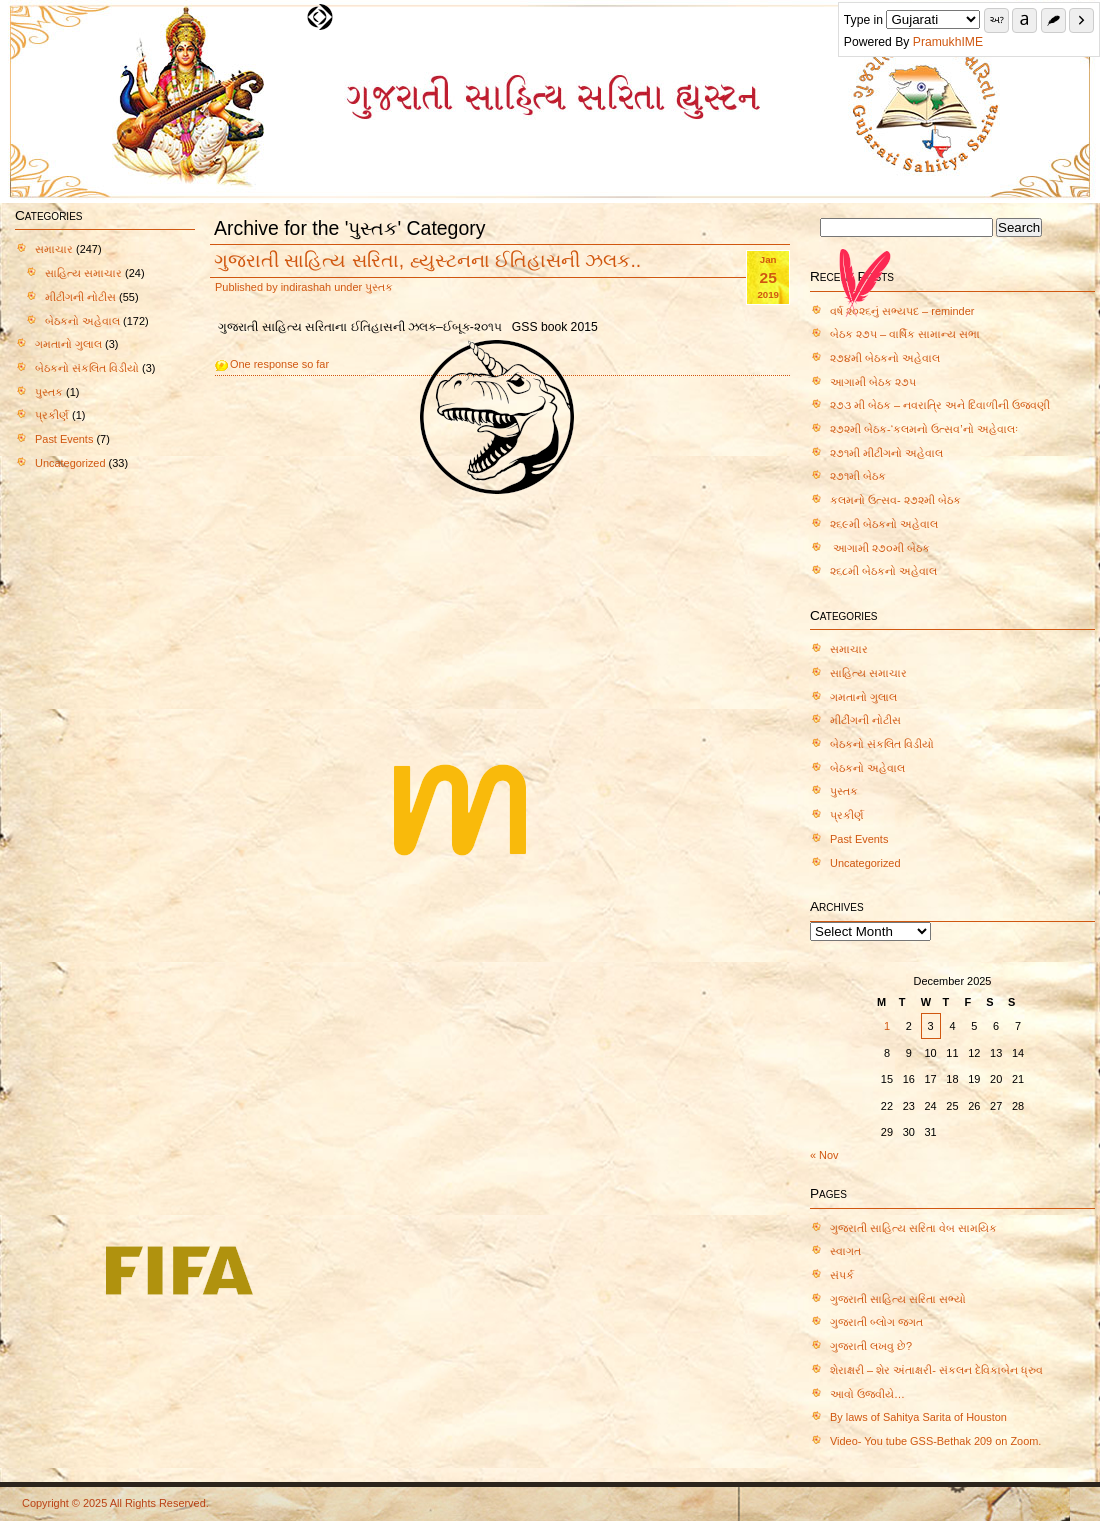  I want to click on FIFA official logo, so click(179, 1270).